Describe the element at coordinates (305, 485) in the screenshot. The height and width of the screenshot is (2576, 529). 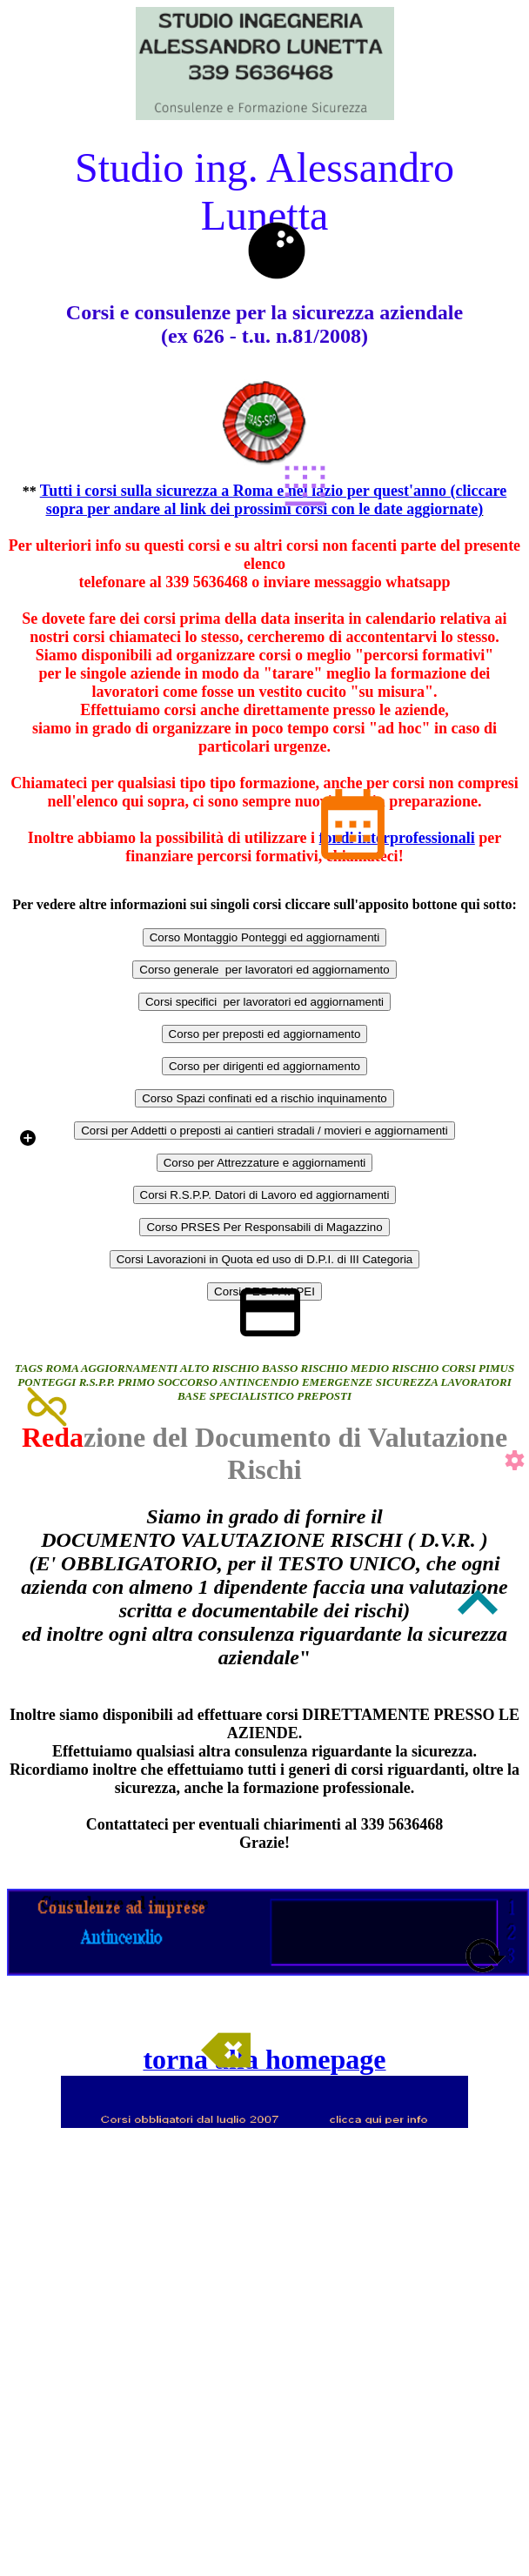
I see `apply bottom border to selected cells` at that location.